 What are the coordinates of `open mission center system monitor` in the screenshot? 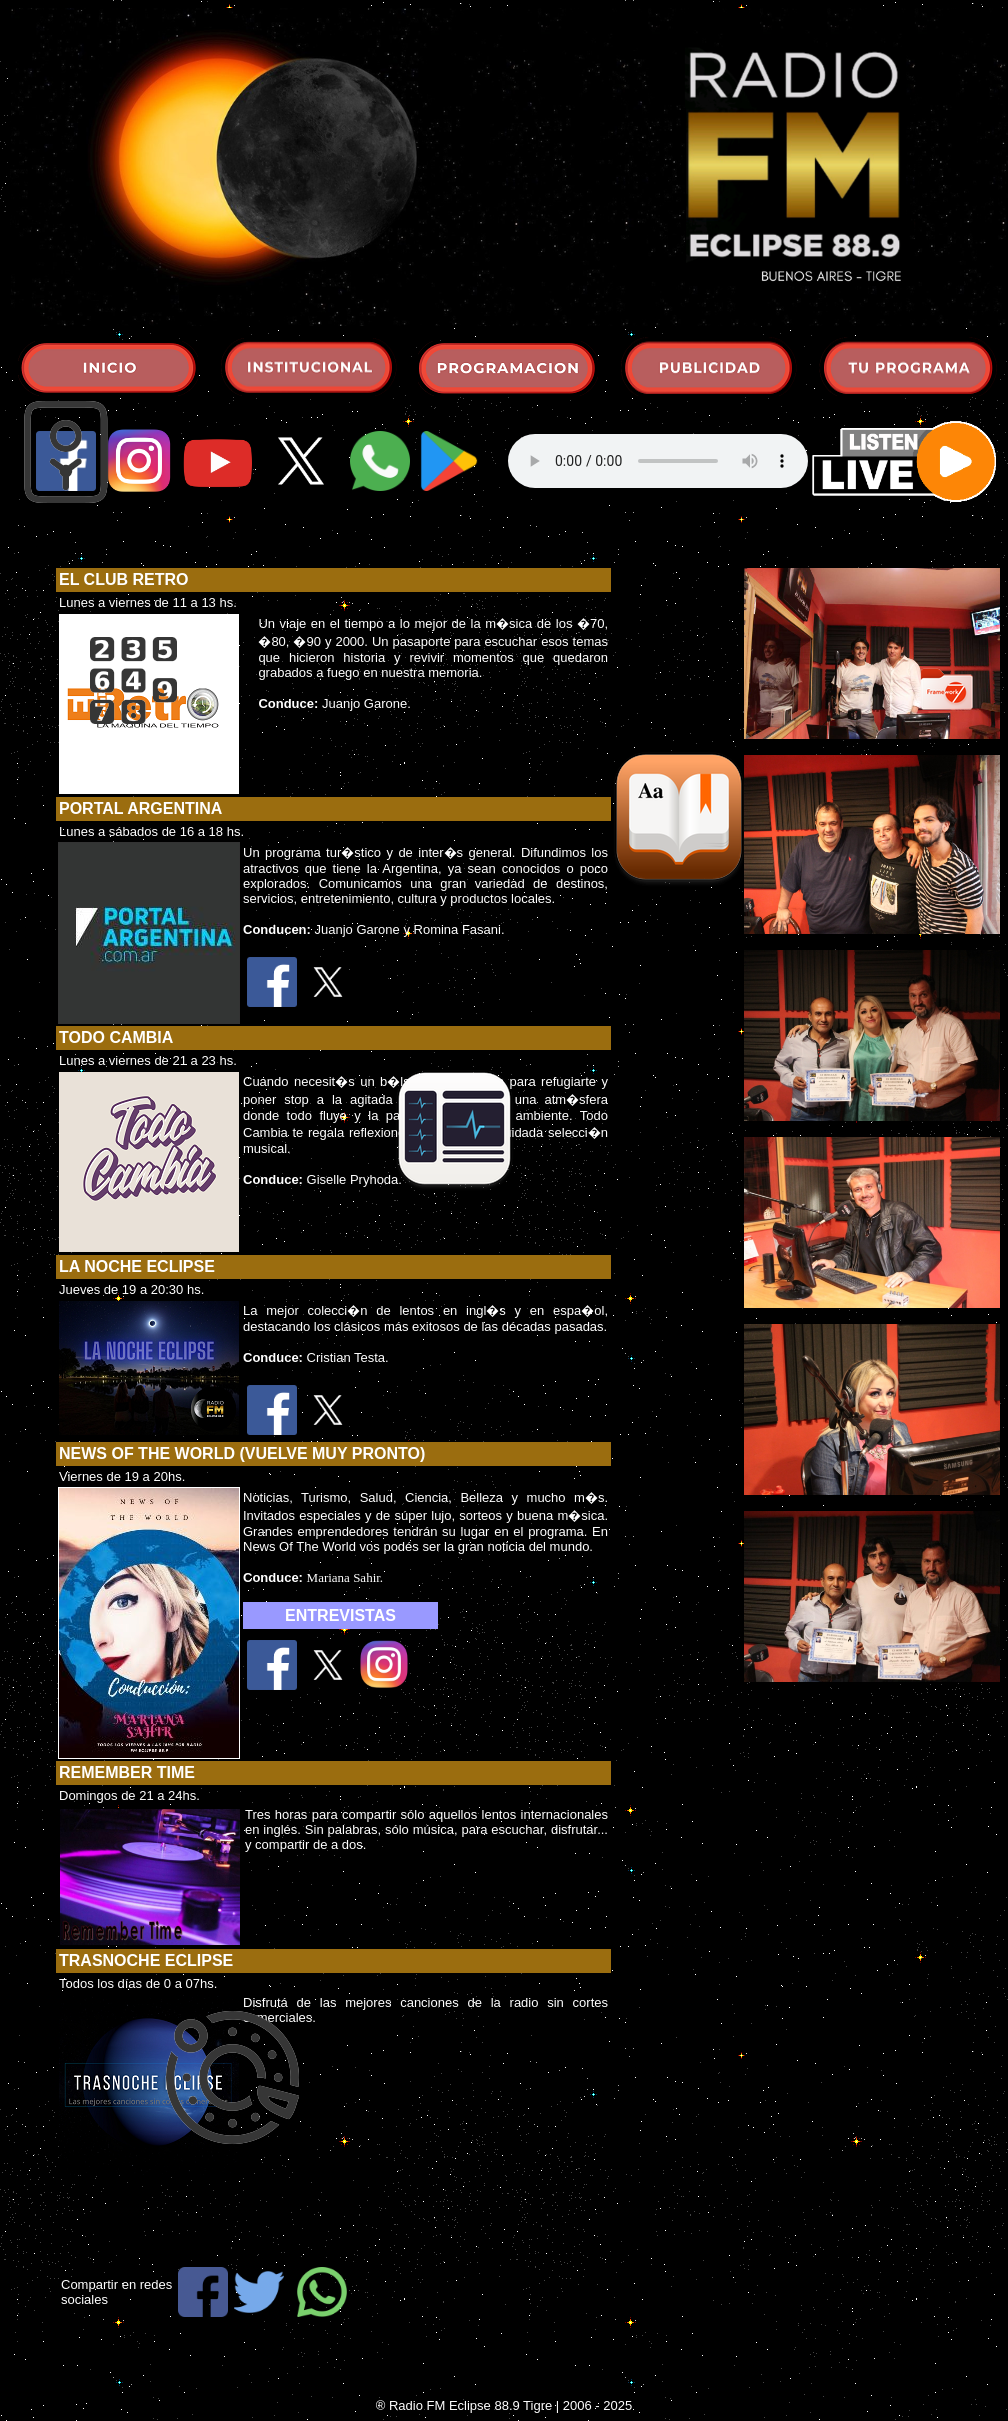 It's located at (454, 1128).